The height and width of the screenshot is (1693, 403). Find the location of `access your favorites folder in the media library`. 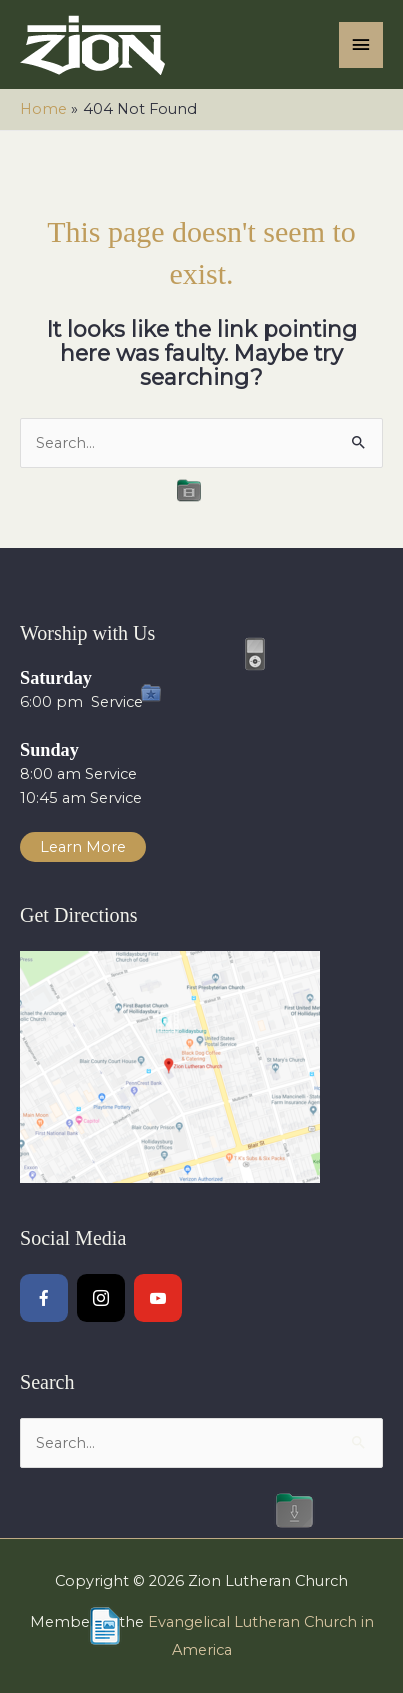

access your favorites folder in the media library is located at coordinates (151, 693).